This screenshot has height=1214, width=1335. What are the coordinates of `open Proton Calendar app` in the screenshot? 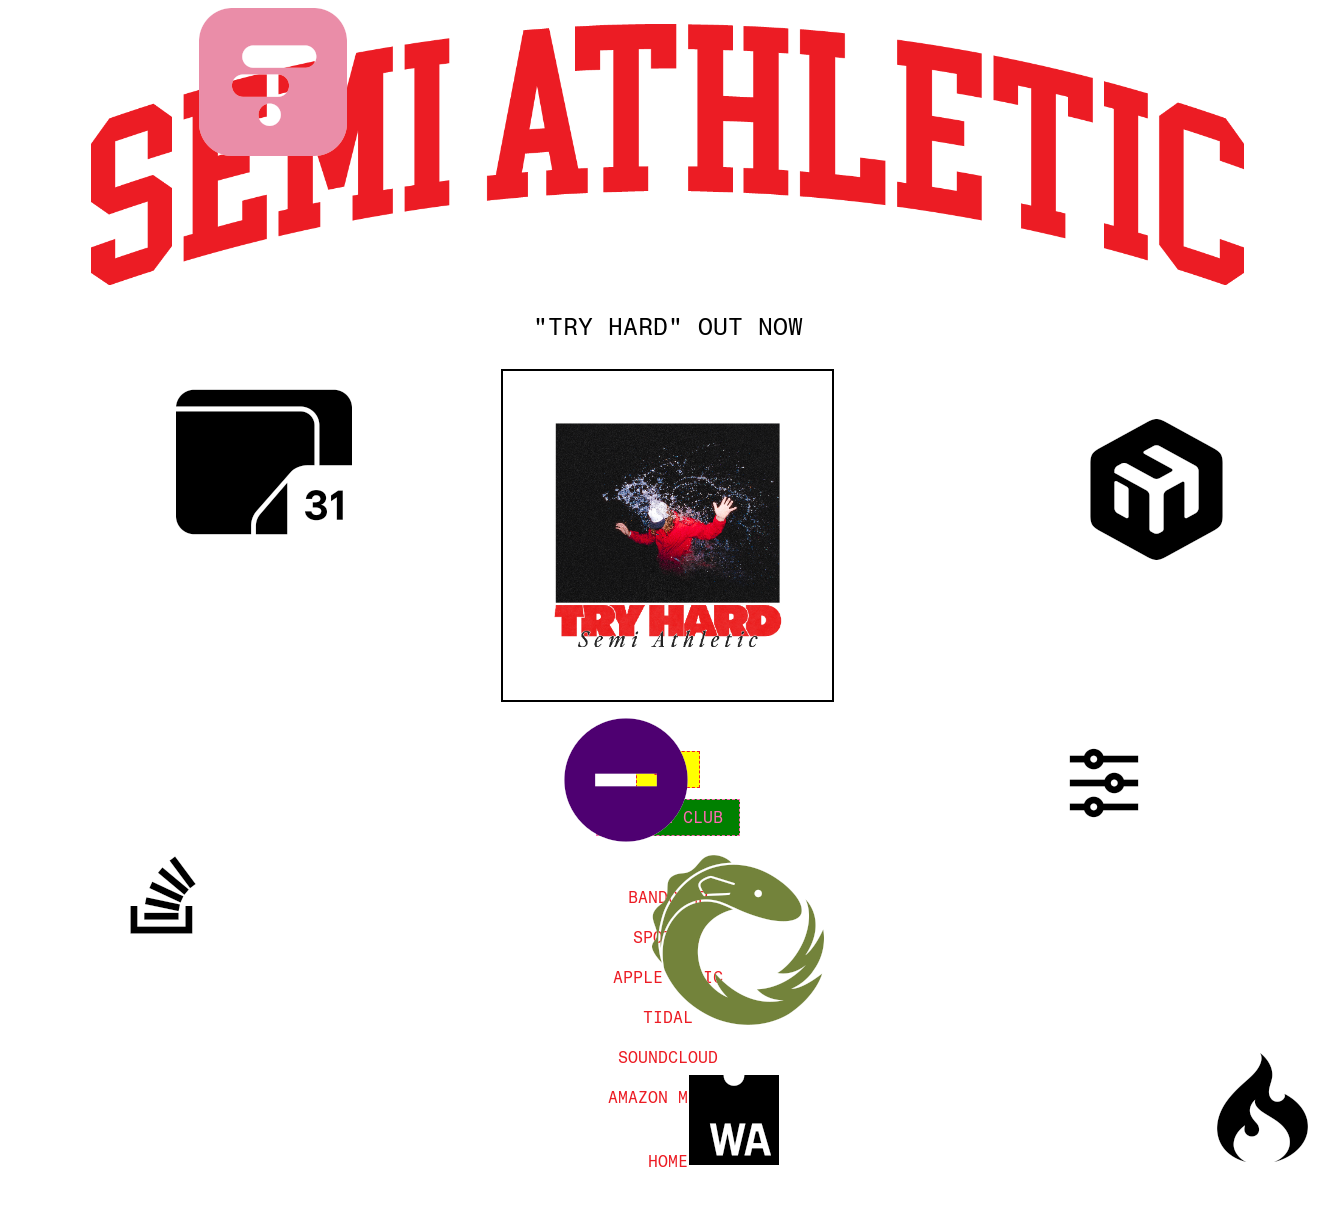 It's located at (264, 462).